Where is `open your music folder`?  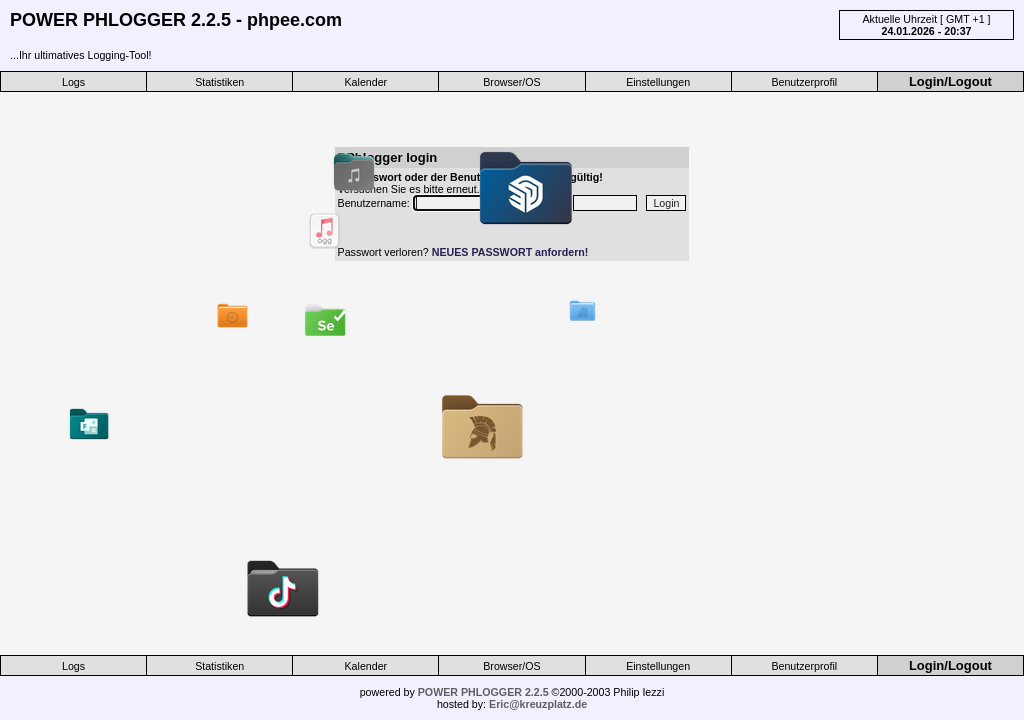
open your music folder is located at coordinates (354, 172).